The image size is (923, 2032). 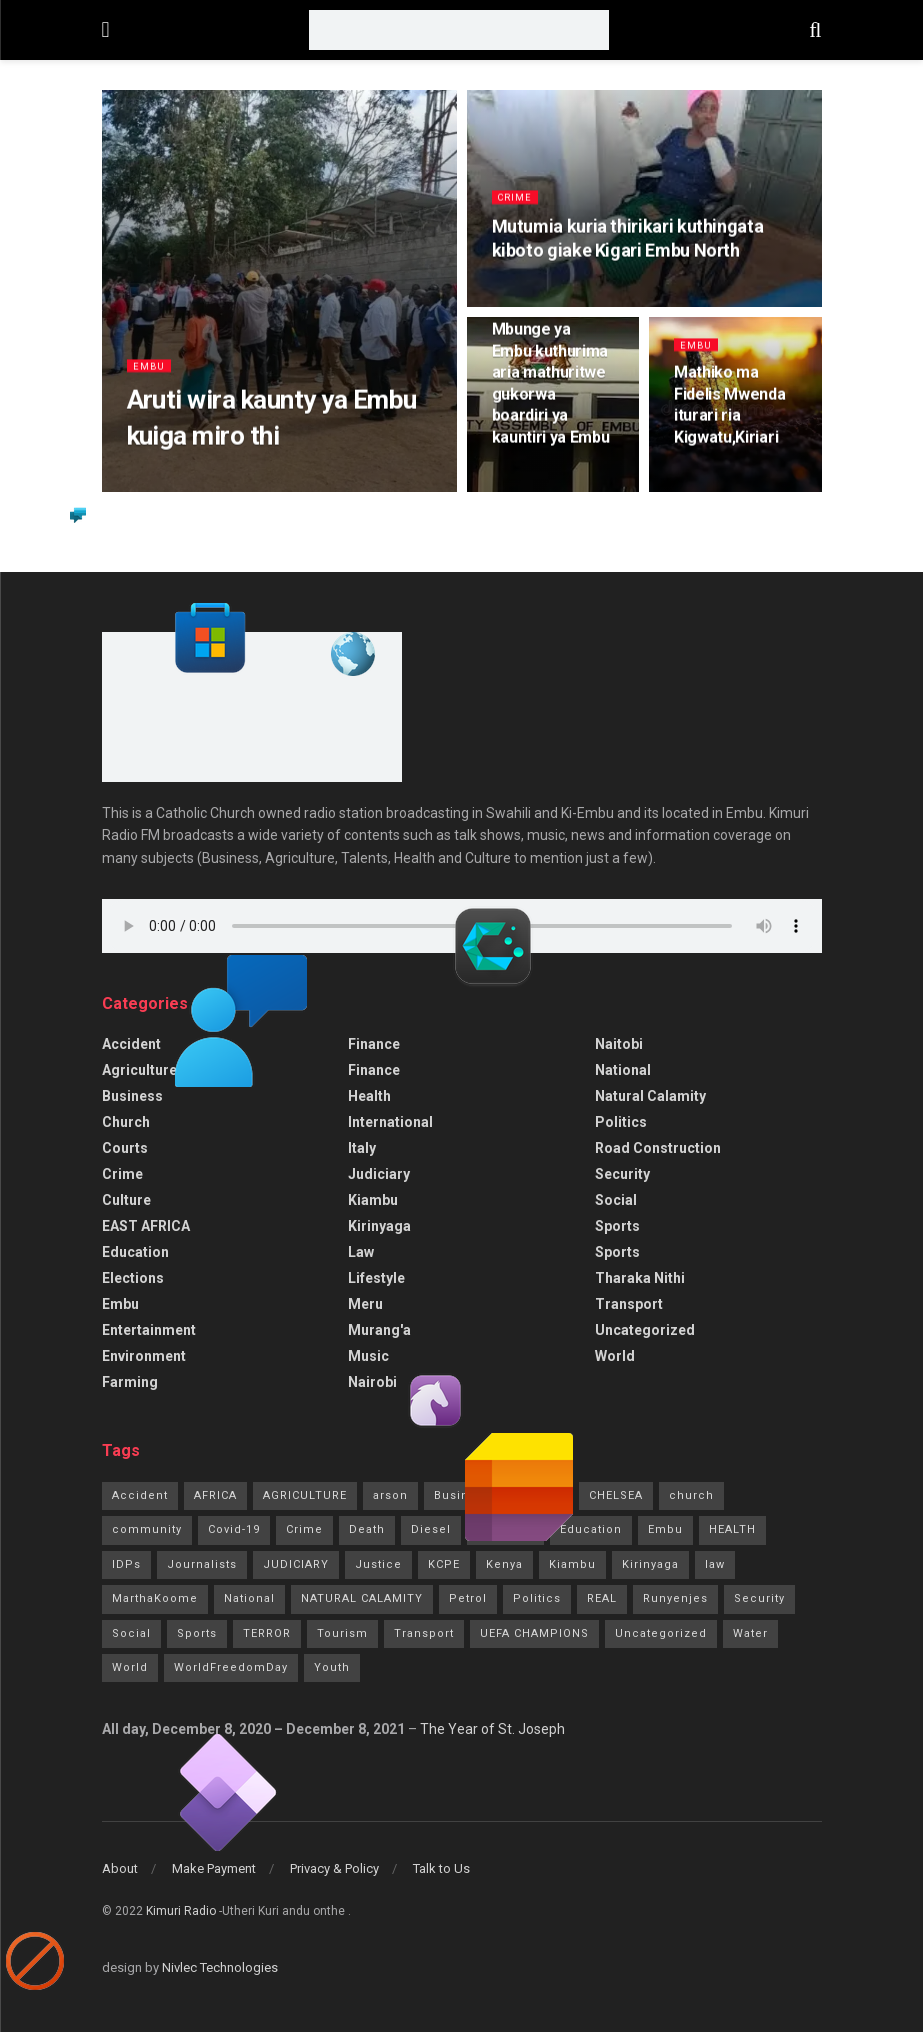 I want to click on access global or international settings, so click(x=353, y=654).